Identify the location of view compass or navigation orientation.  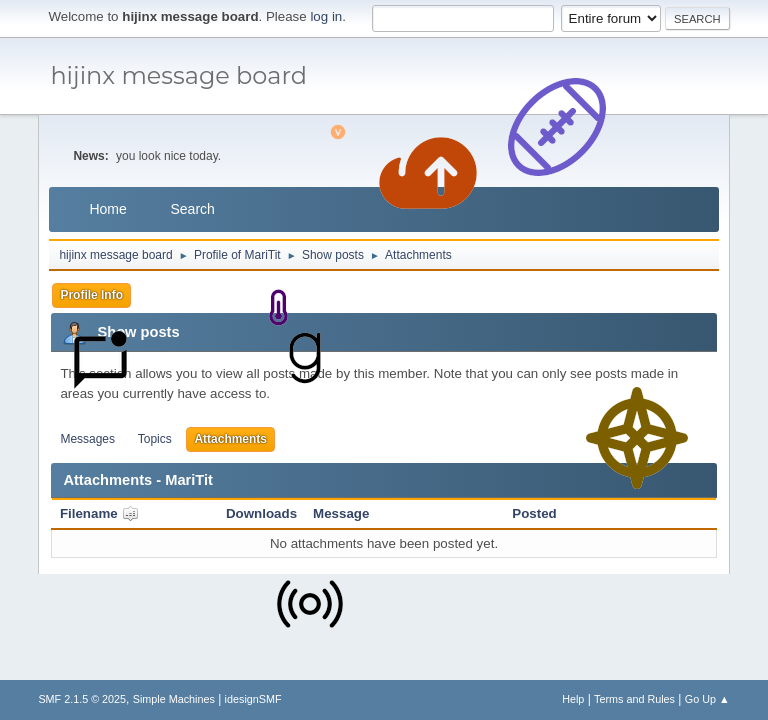
(637, 438).